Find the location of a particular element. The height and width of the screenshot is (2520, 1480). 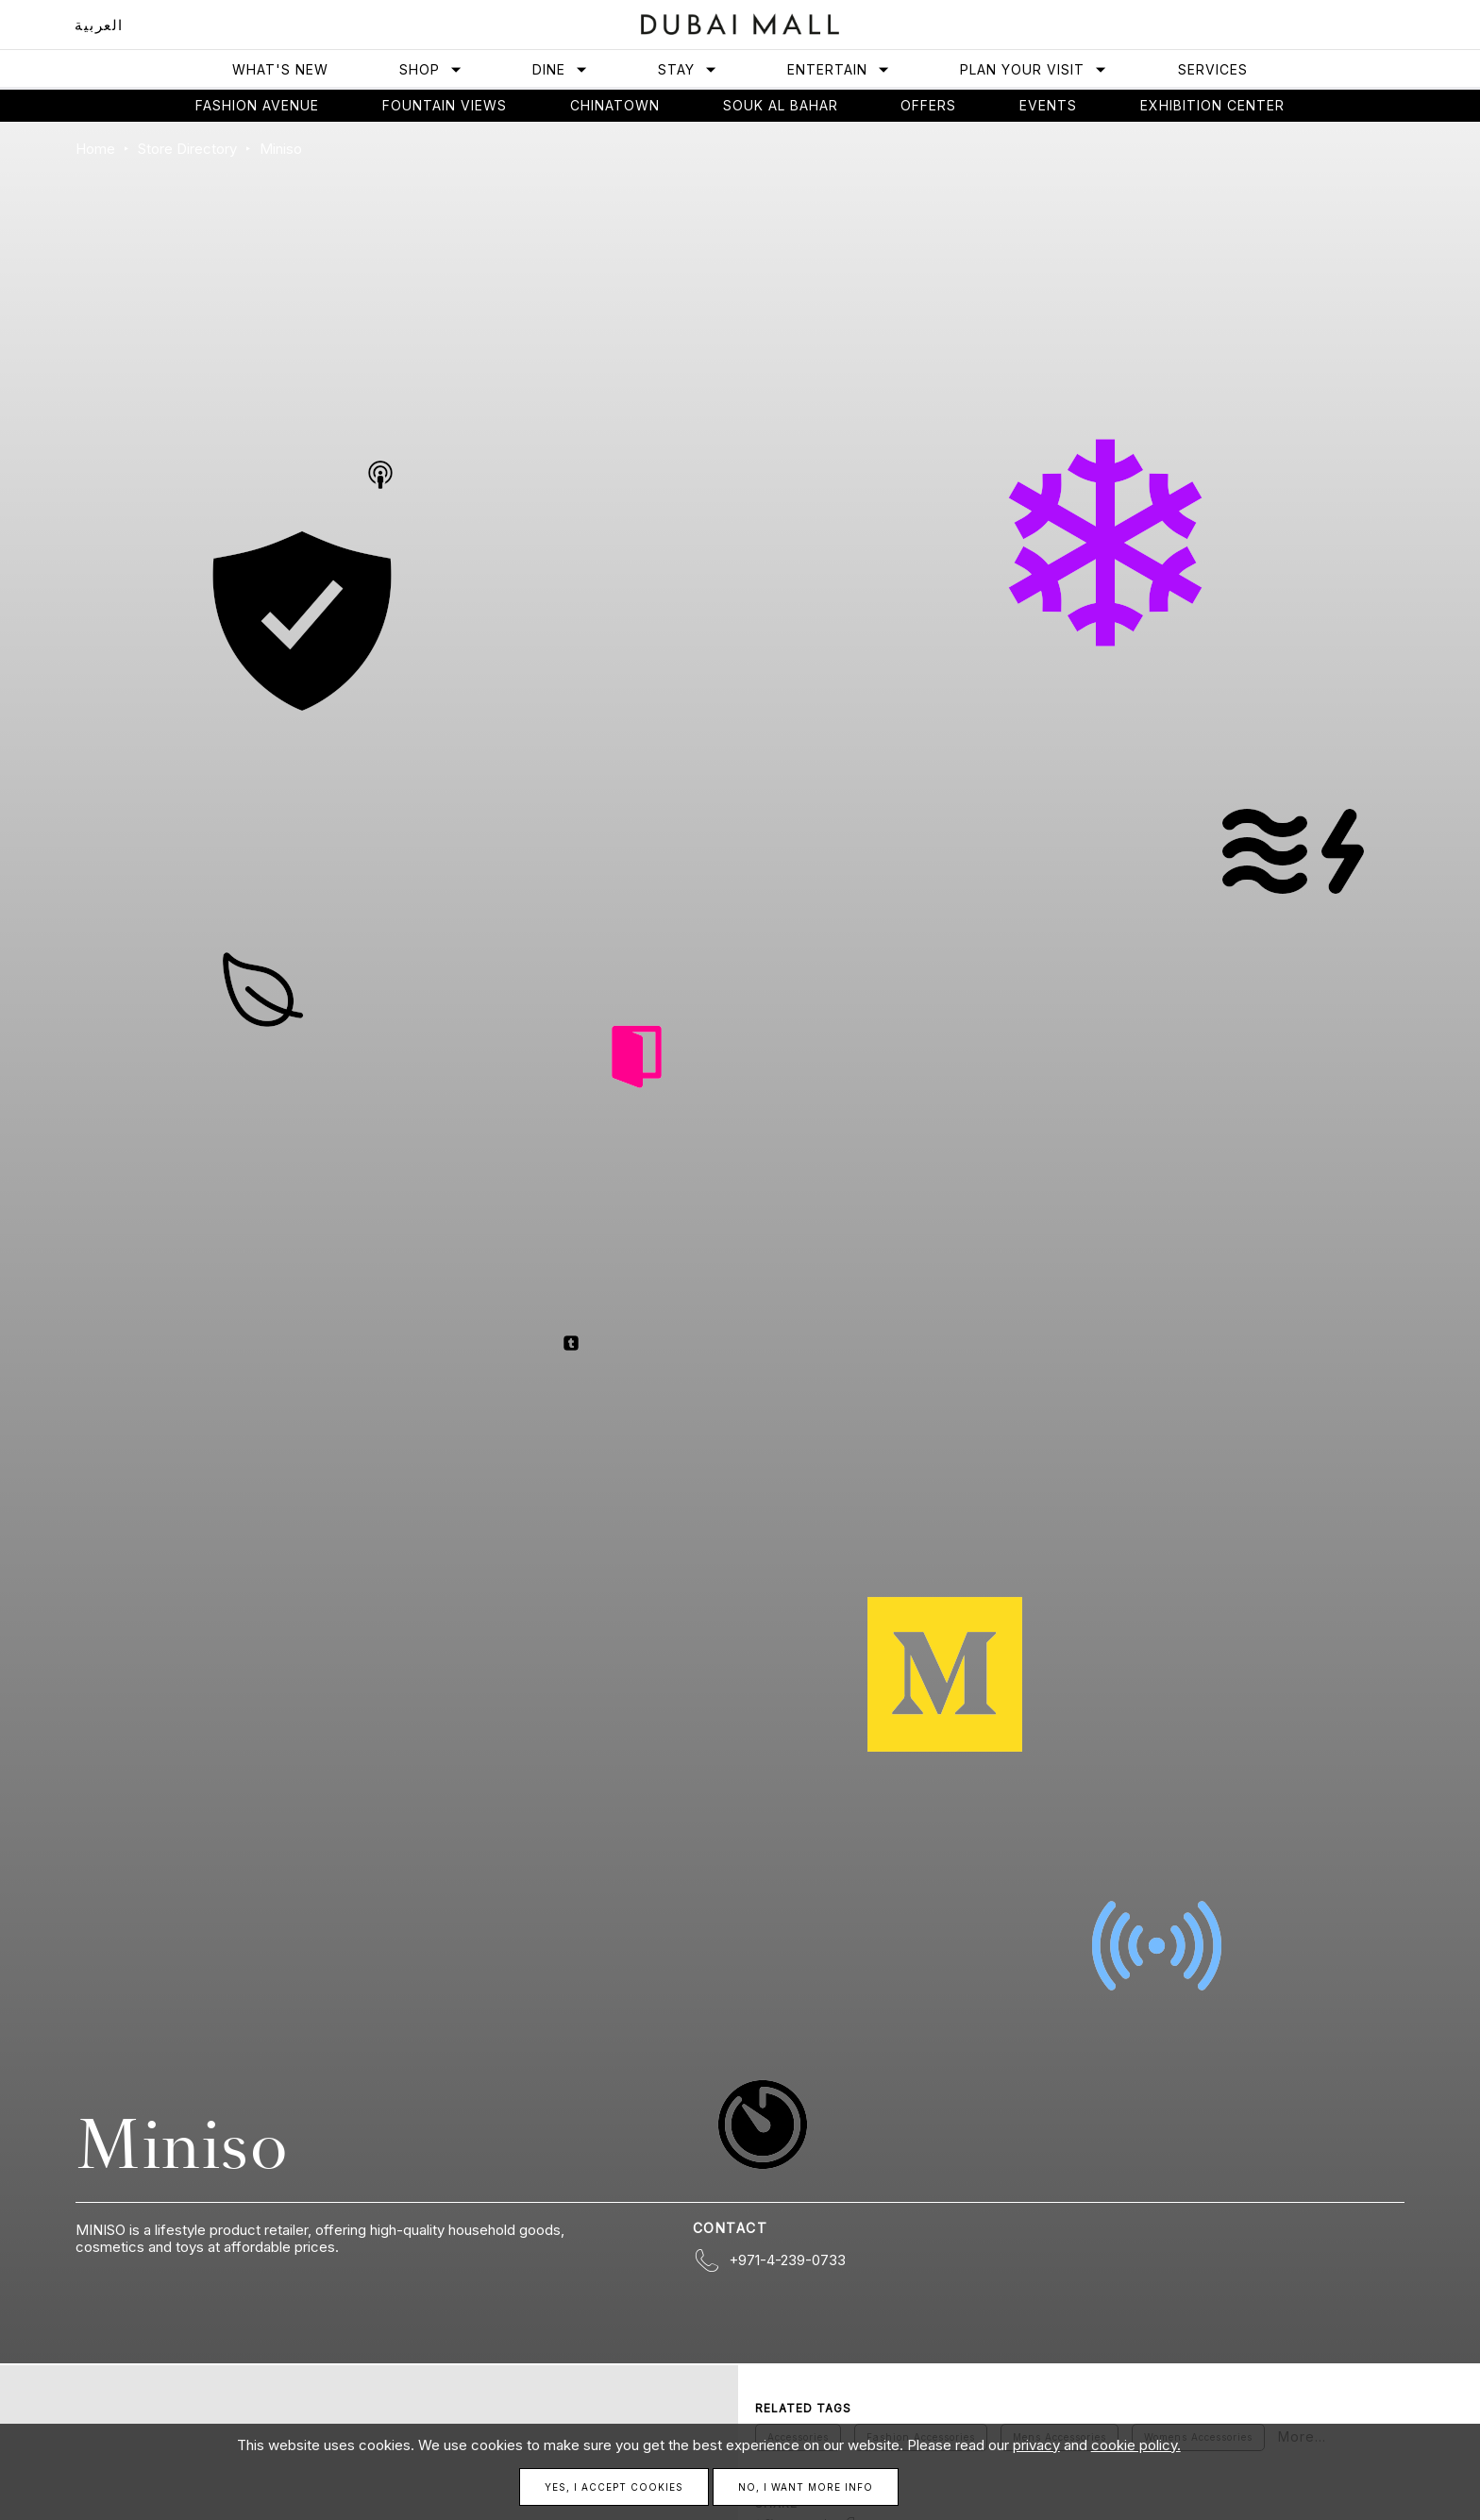

set or start a timer is located at coordinates (763, 2125).